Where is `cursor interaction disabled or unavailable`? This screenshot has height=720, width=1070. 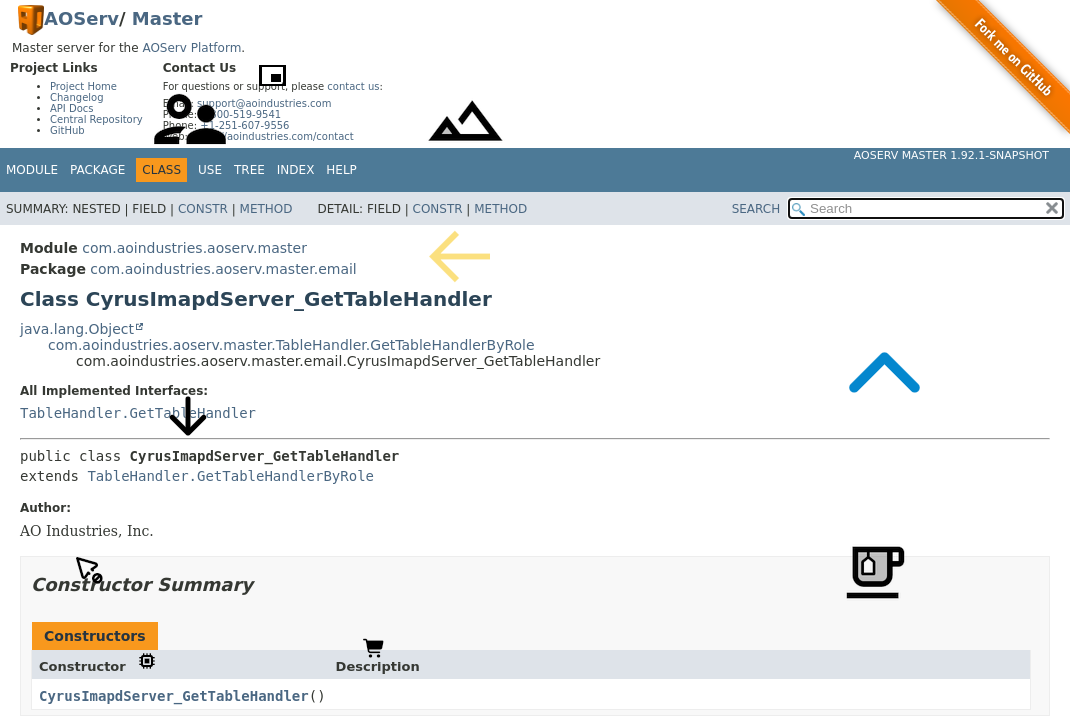
cursor interaction disabled or unavailable is located at coordinates (88, 569).